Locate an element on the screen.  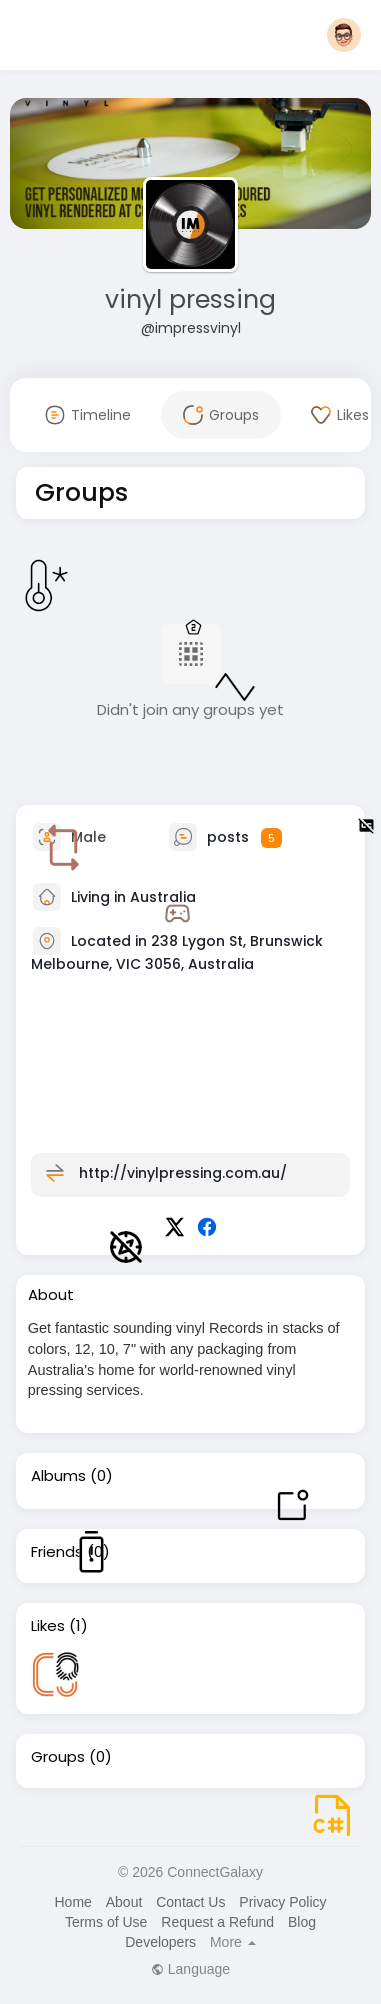
indicates low temperature or cold conditions is located at coordinates (40, 585).